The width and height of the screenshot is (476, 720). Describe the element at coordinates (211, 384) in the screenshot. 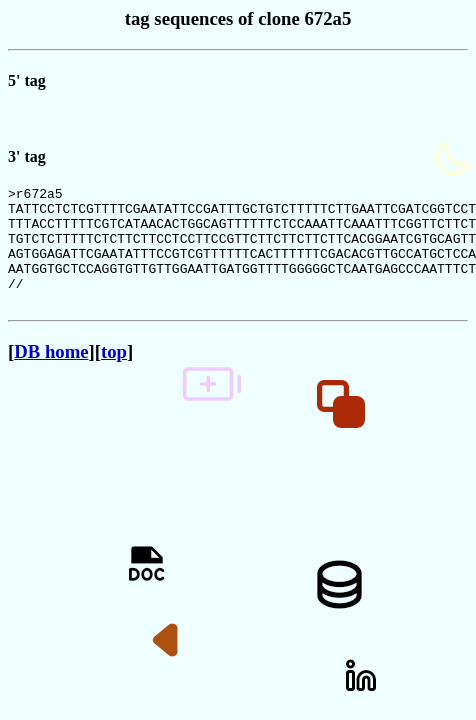

I see `add or extend battery life` at that location.